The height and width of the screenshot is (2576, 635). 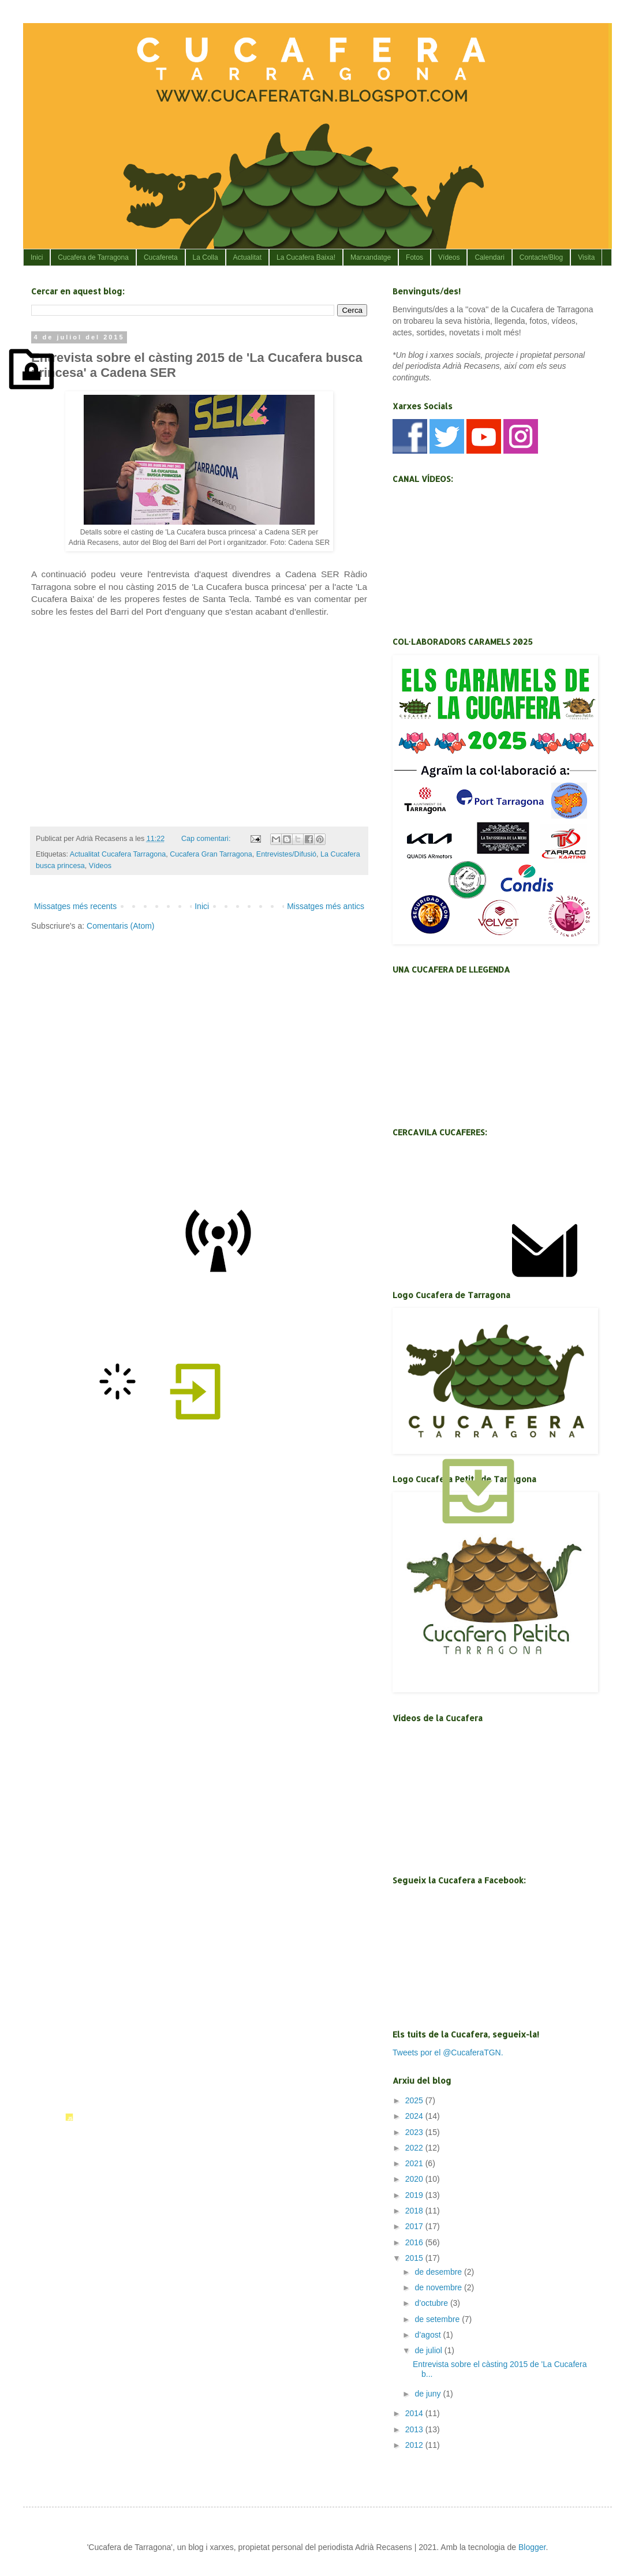 What do you see at coordinates (117, 1381) in the screenshot?
I see `loading content in progress` at bounding box center [117, 1381].